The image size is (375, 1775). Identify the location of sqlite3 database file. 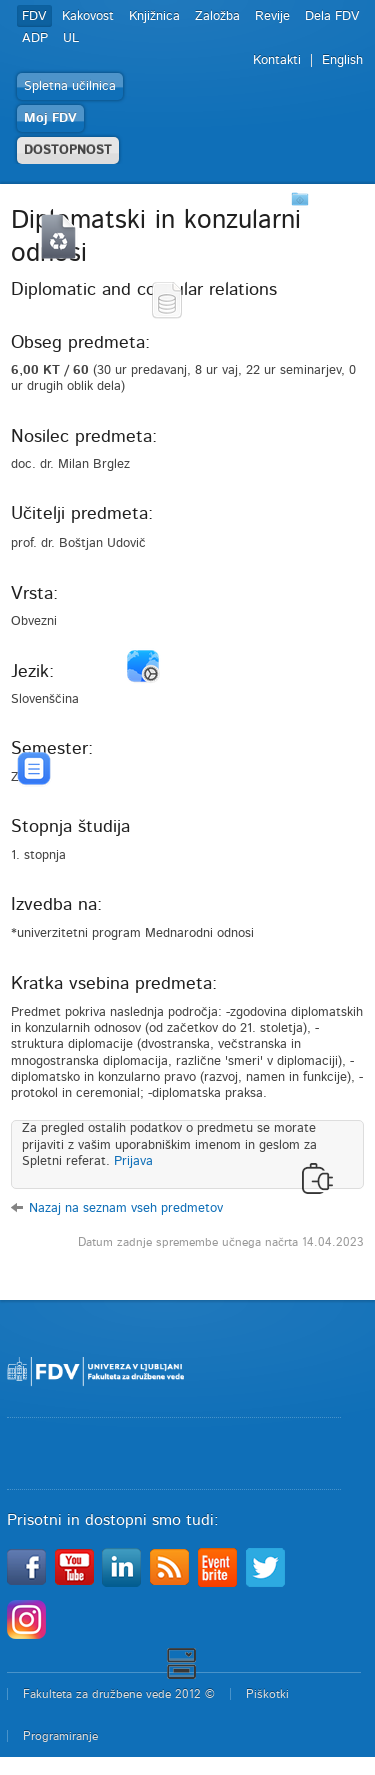
(167, 300).